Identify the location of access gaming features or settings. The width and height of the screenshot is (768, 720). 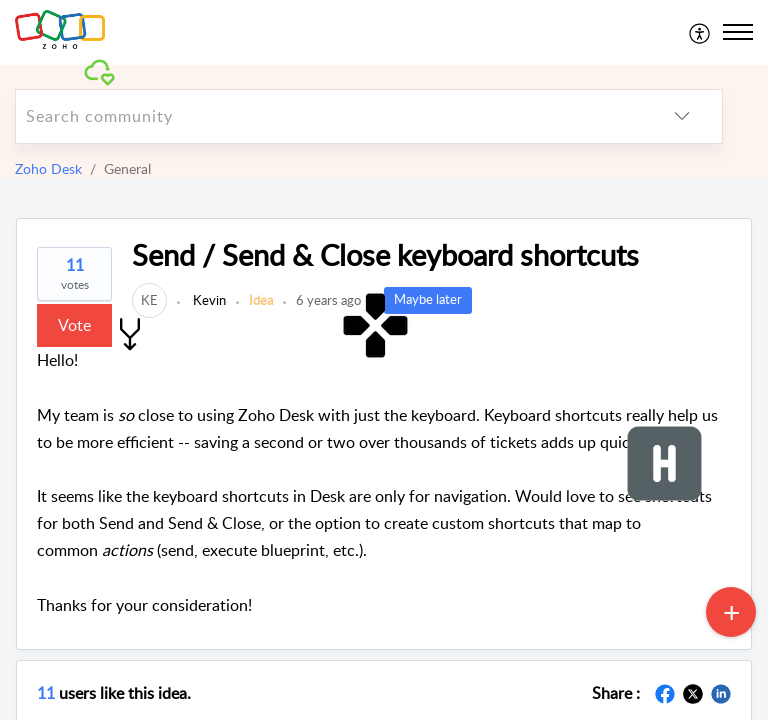
(375, 325).